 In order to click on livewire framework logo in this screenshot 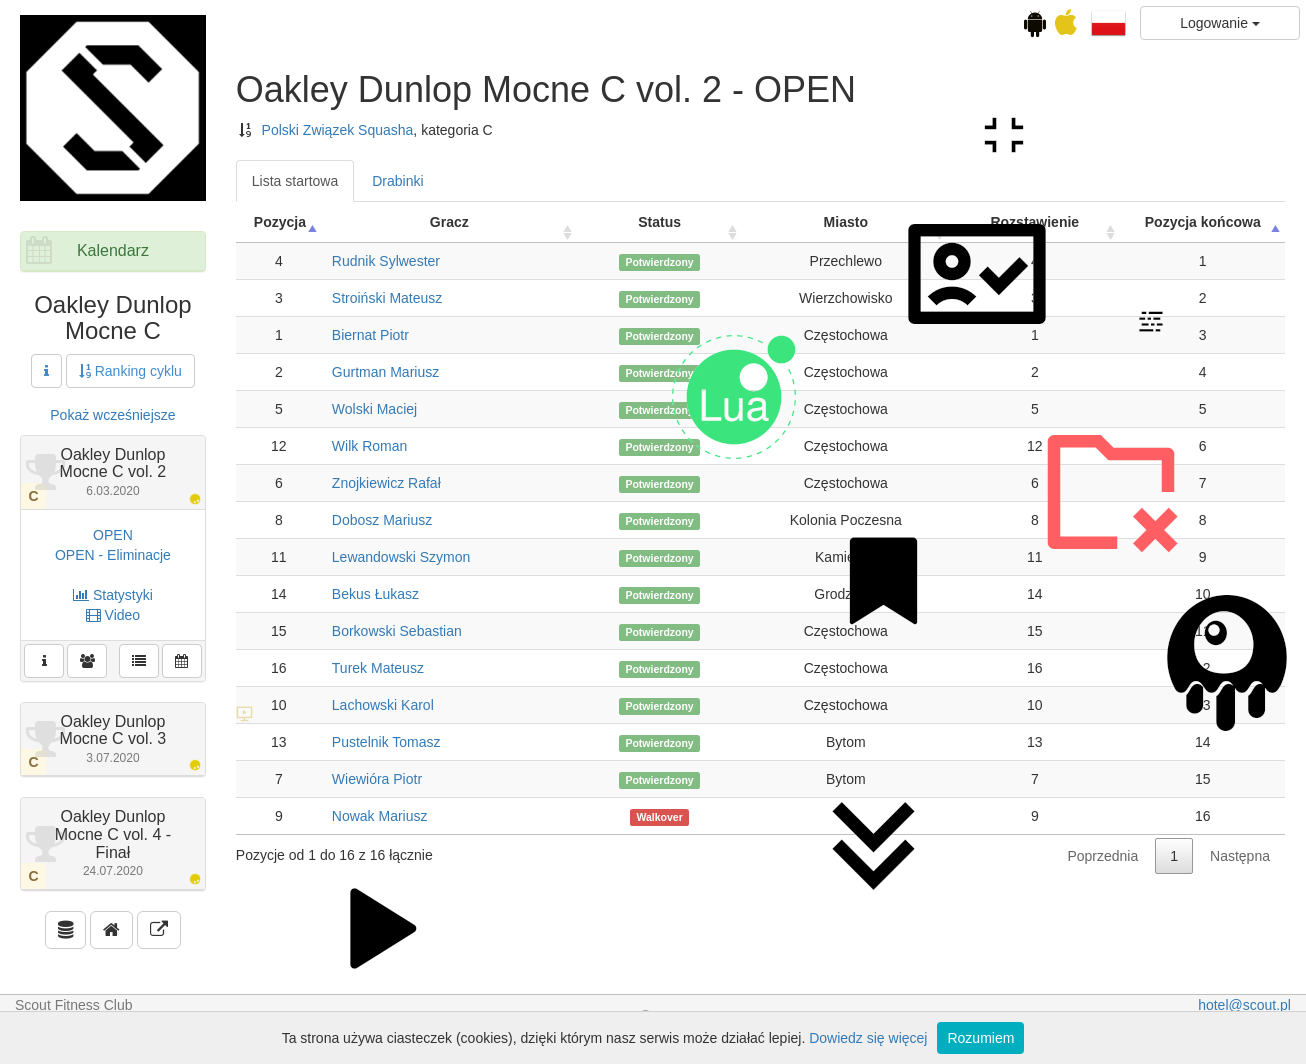, I will do `click(1227, 663)`.